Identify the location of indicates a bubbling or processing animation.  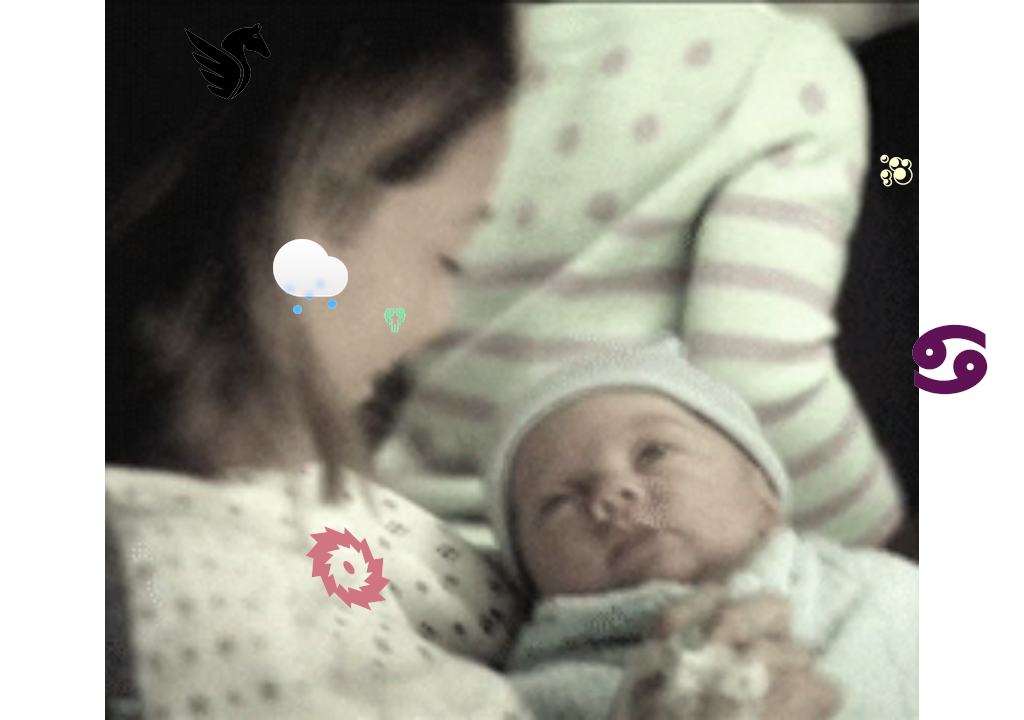
(896, 170).